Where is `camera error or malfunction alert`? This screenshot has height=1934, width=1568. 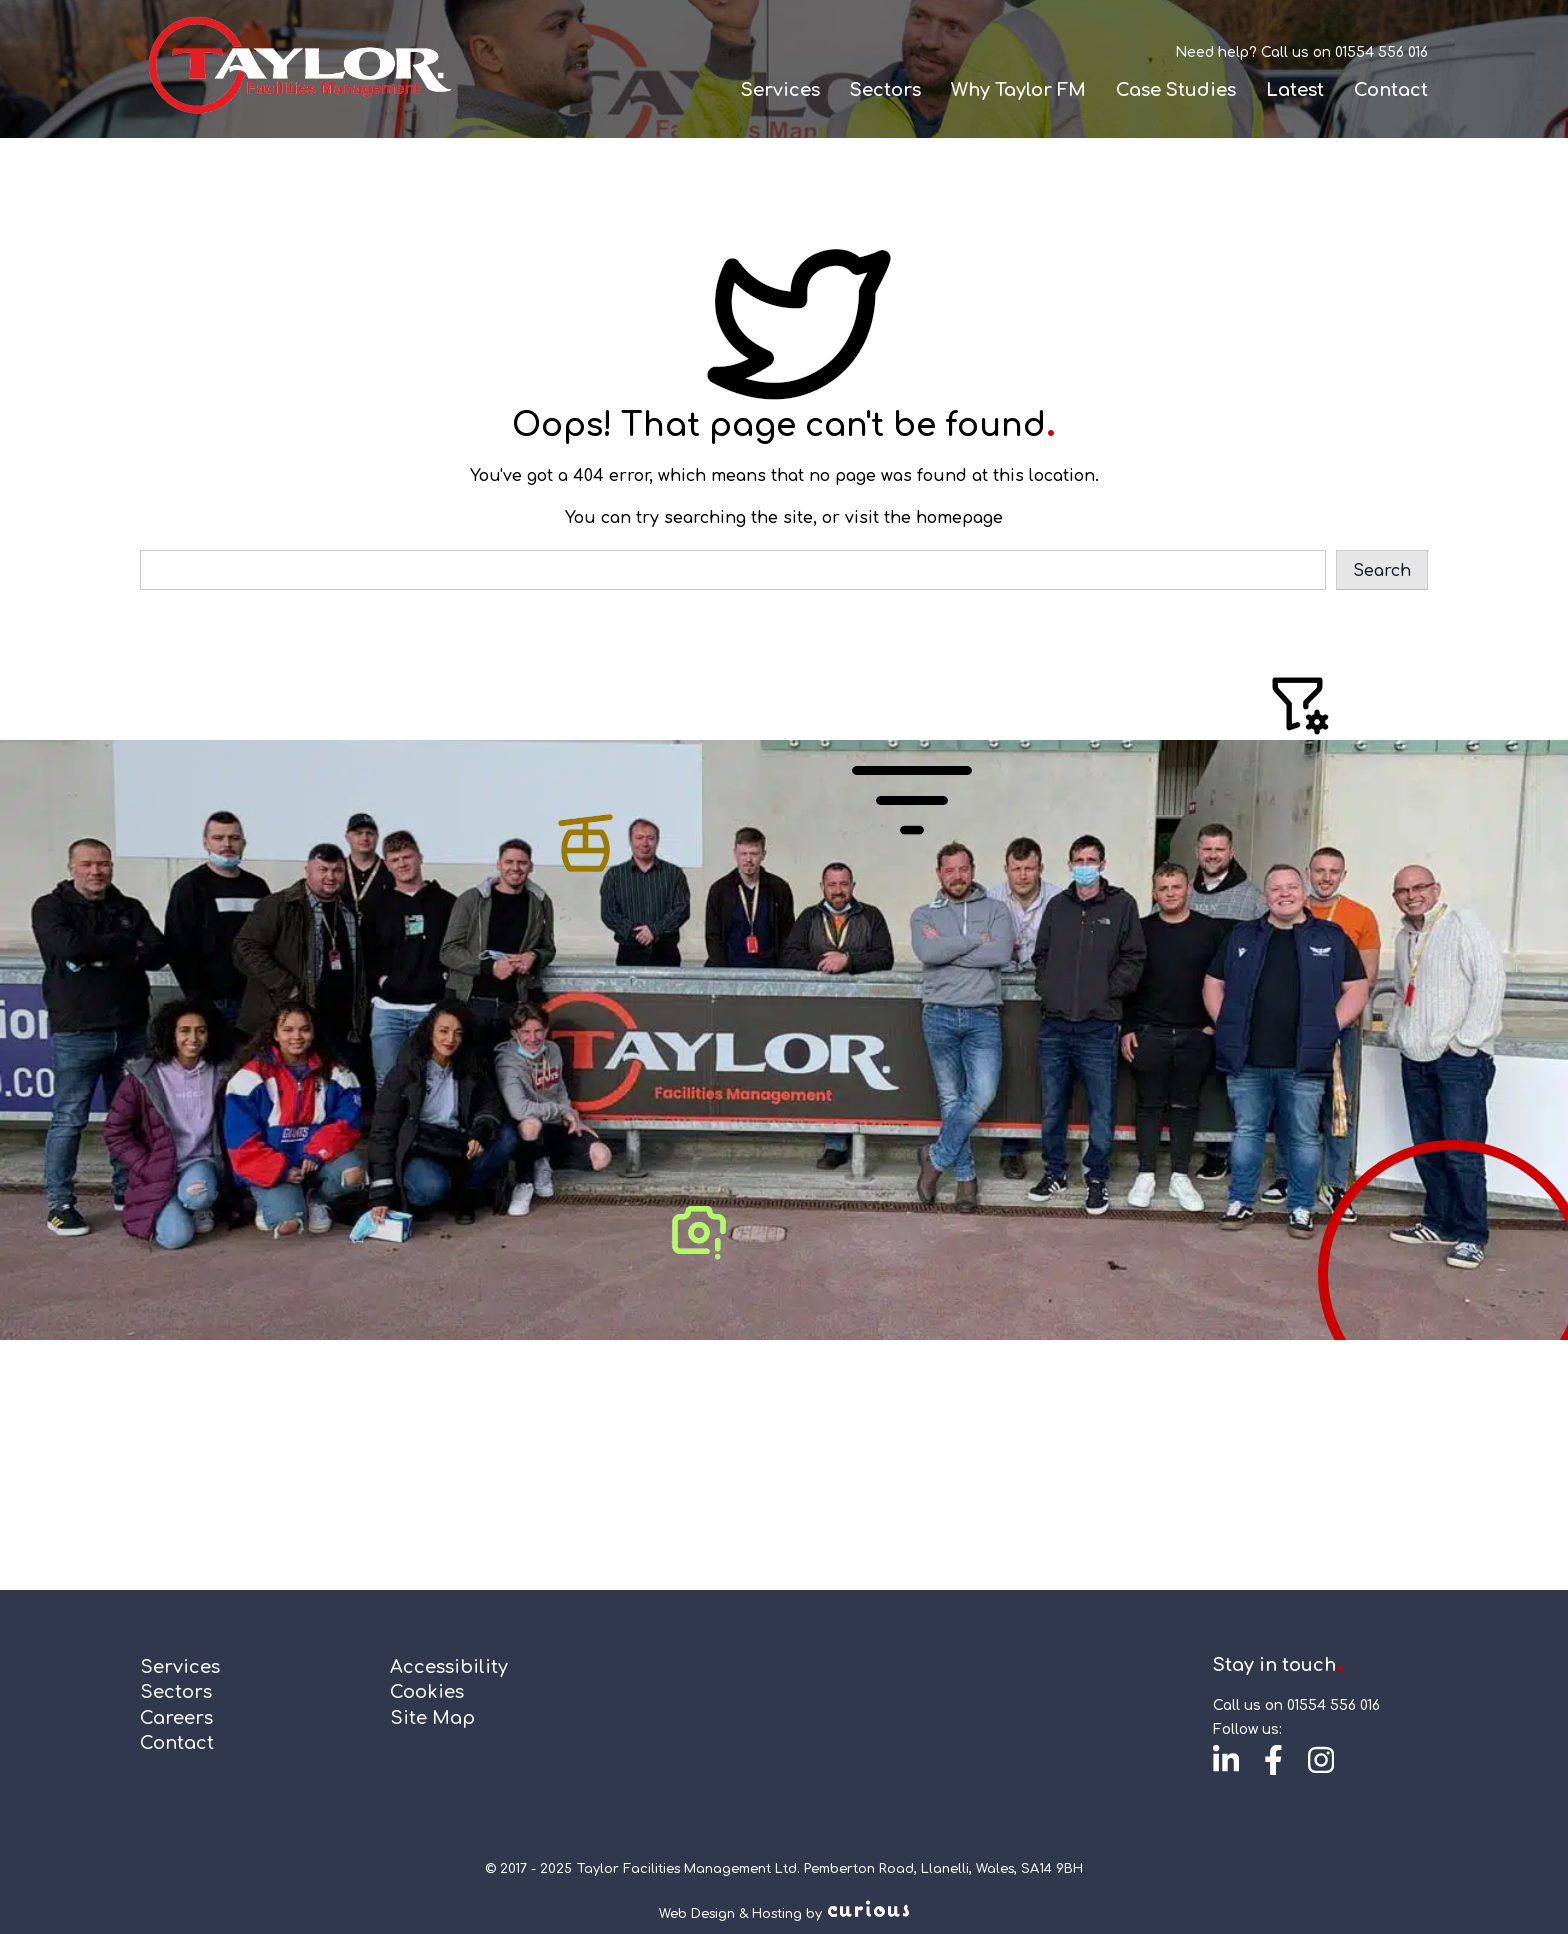
camera error or malfunction alert is located at coordinates (699, 1230).